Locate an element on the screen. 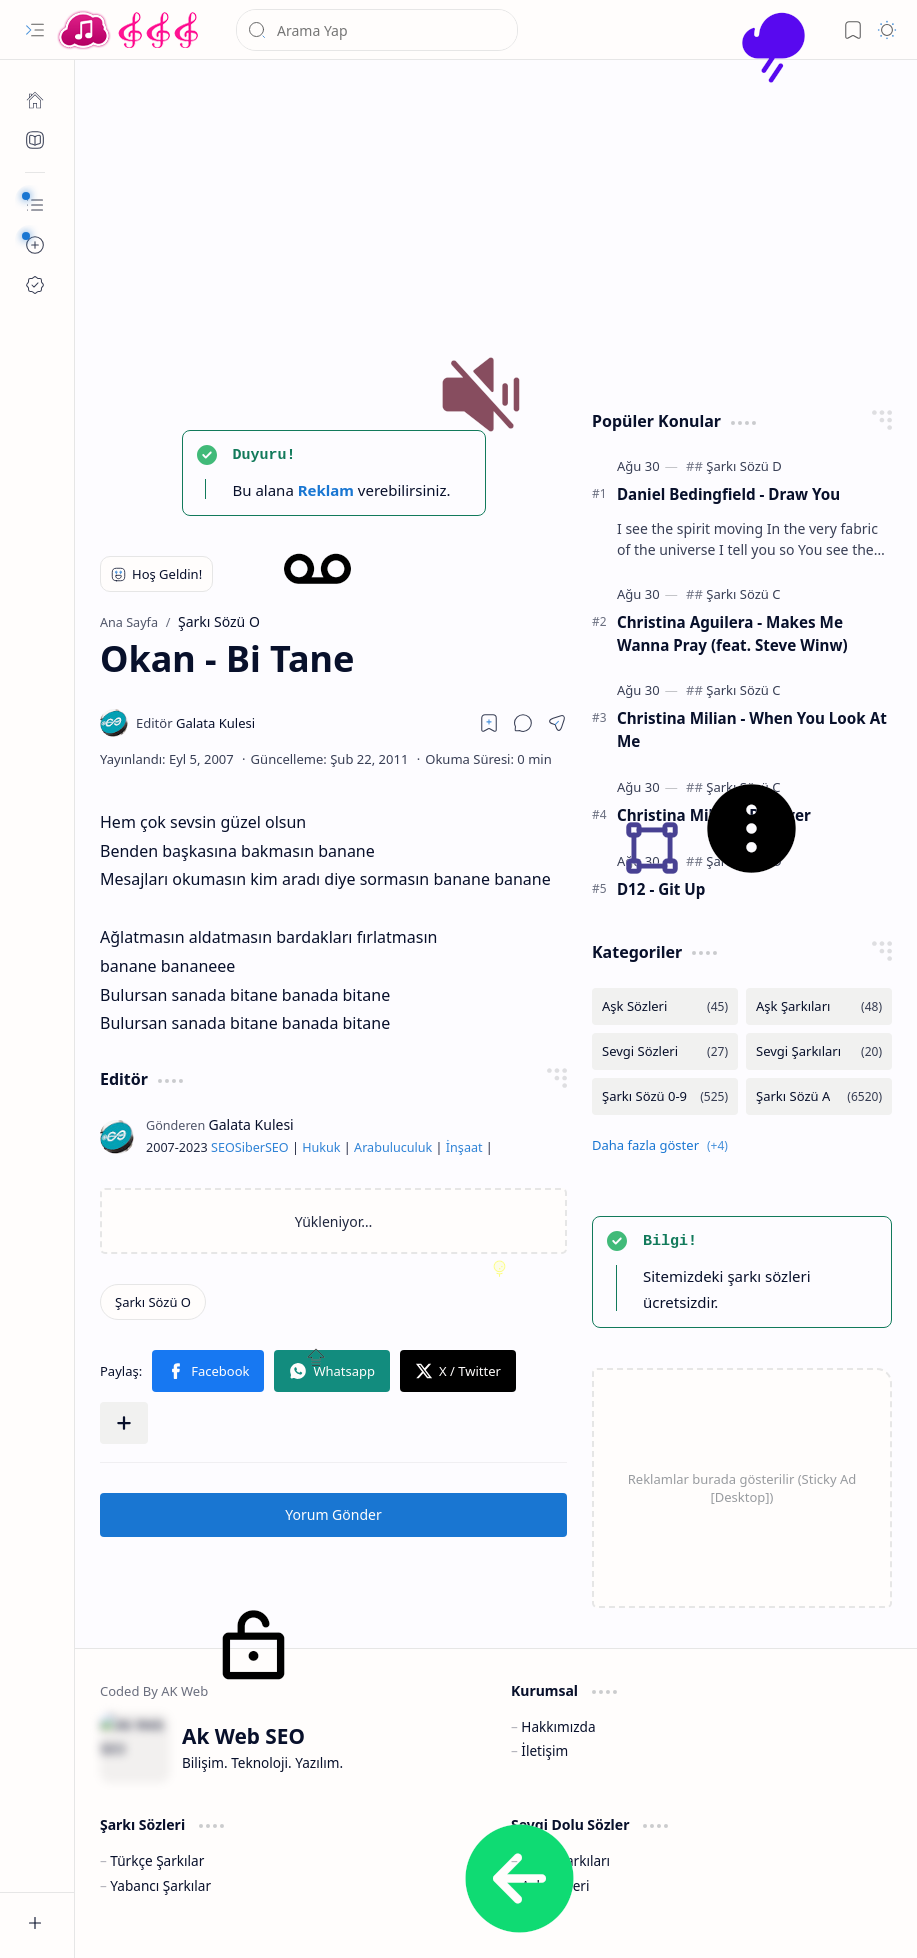  indicates rainy weather conditions is located at coordinates (773, 46).